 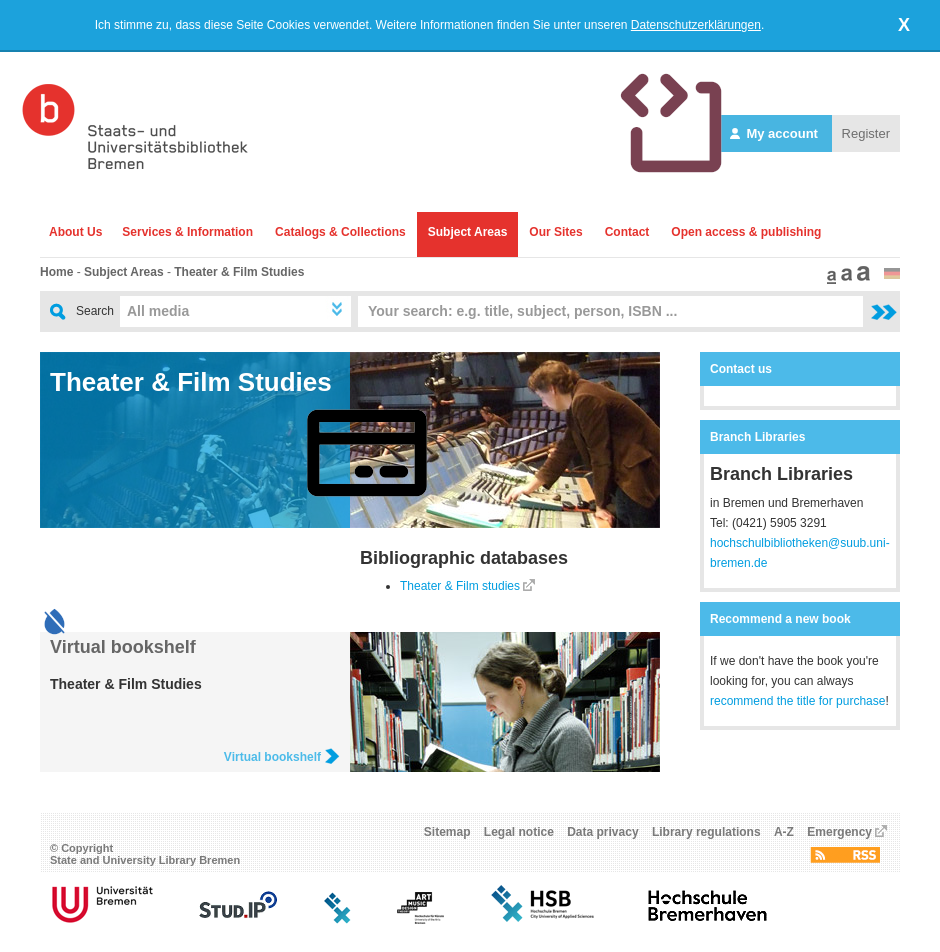 I want to click on manage payment methods, so click(x=367, y=453).